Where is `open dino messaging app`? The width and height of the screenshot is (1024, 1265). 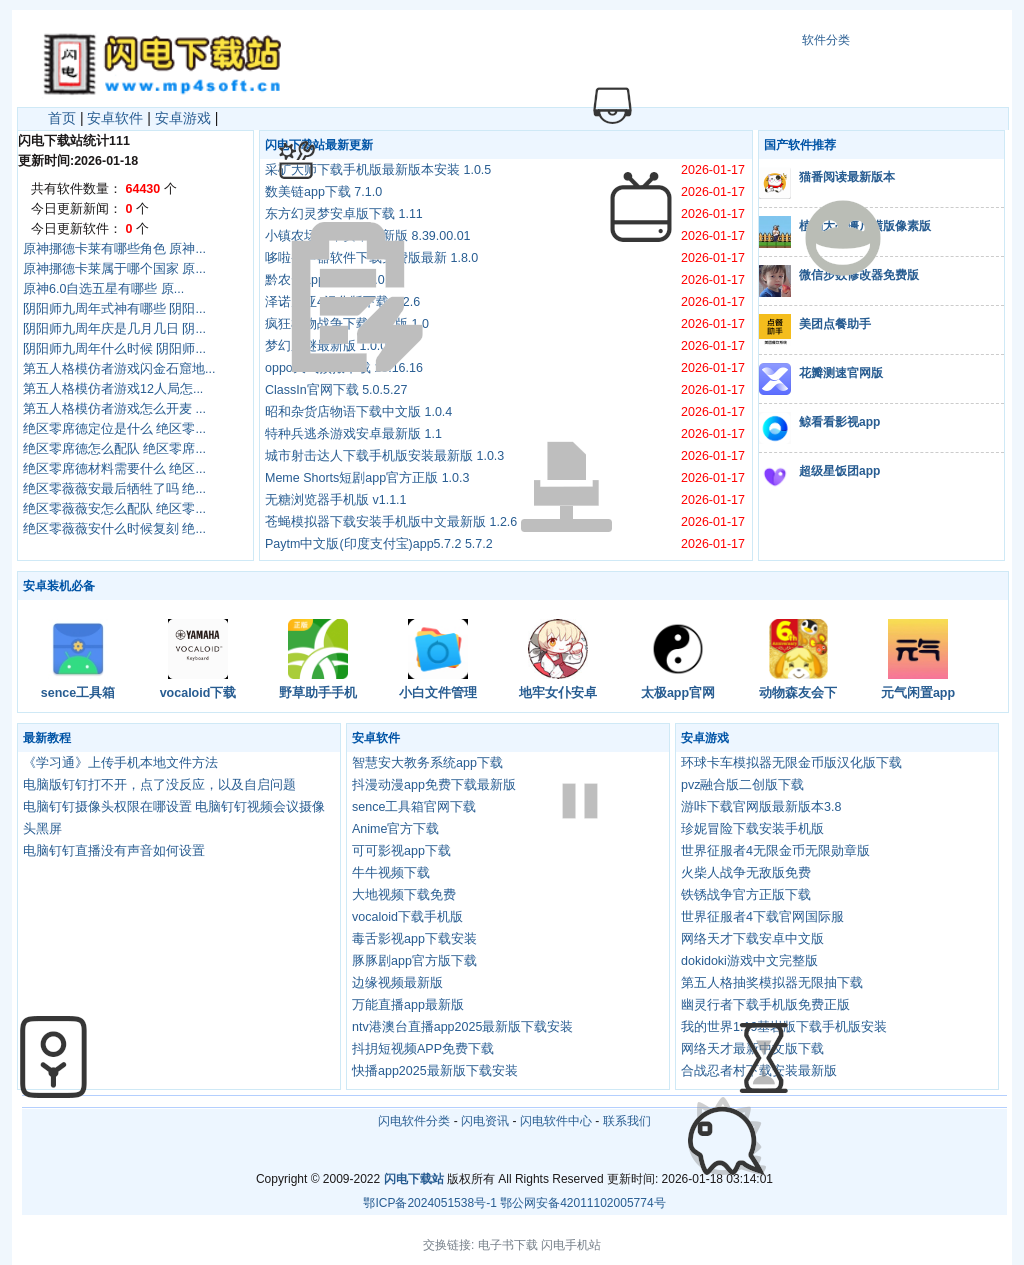
open dino messaging app is located at coordinates (727, 1136).